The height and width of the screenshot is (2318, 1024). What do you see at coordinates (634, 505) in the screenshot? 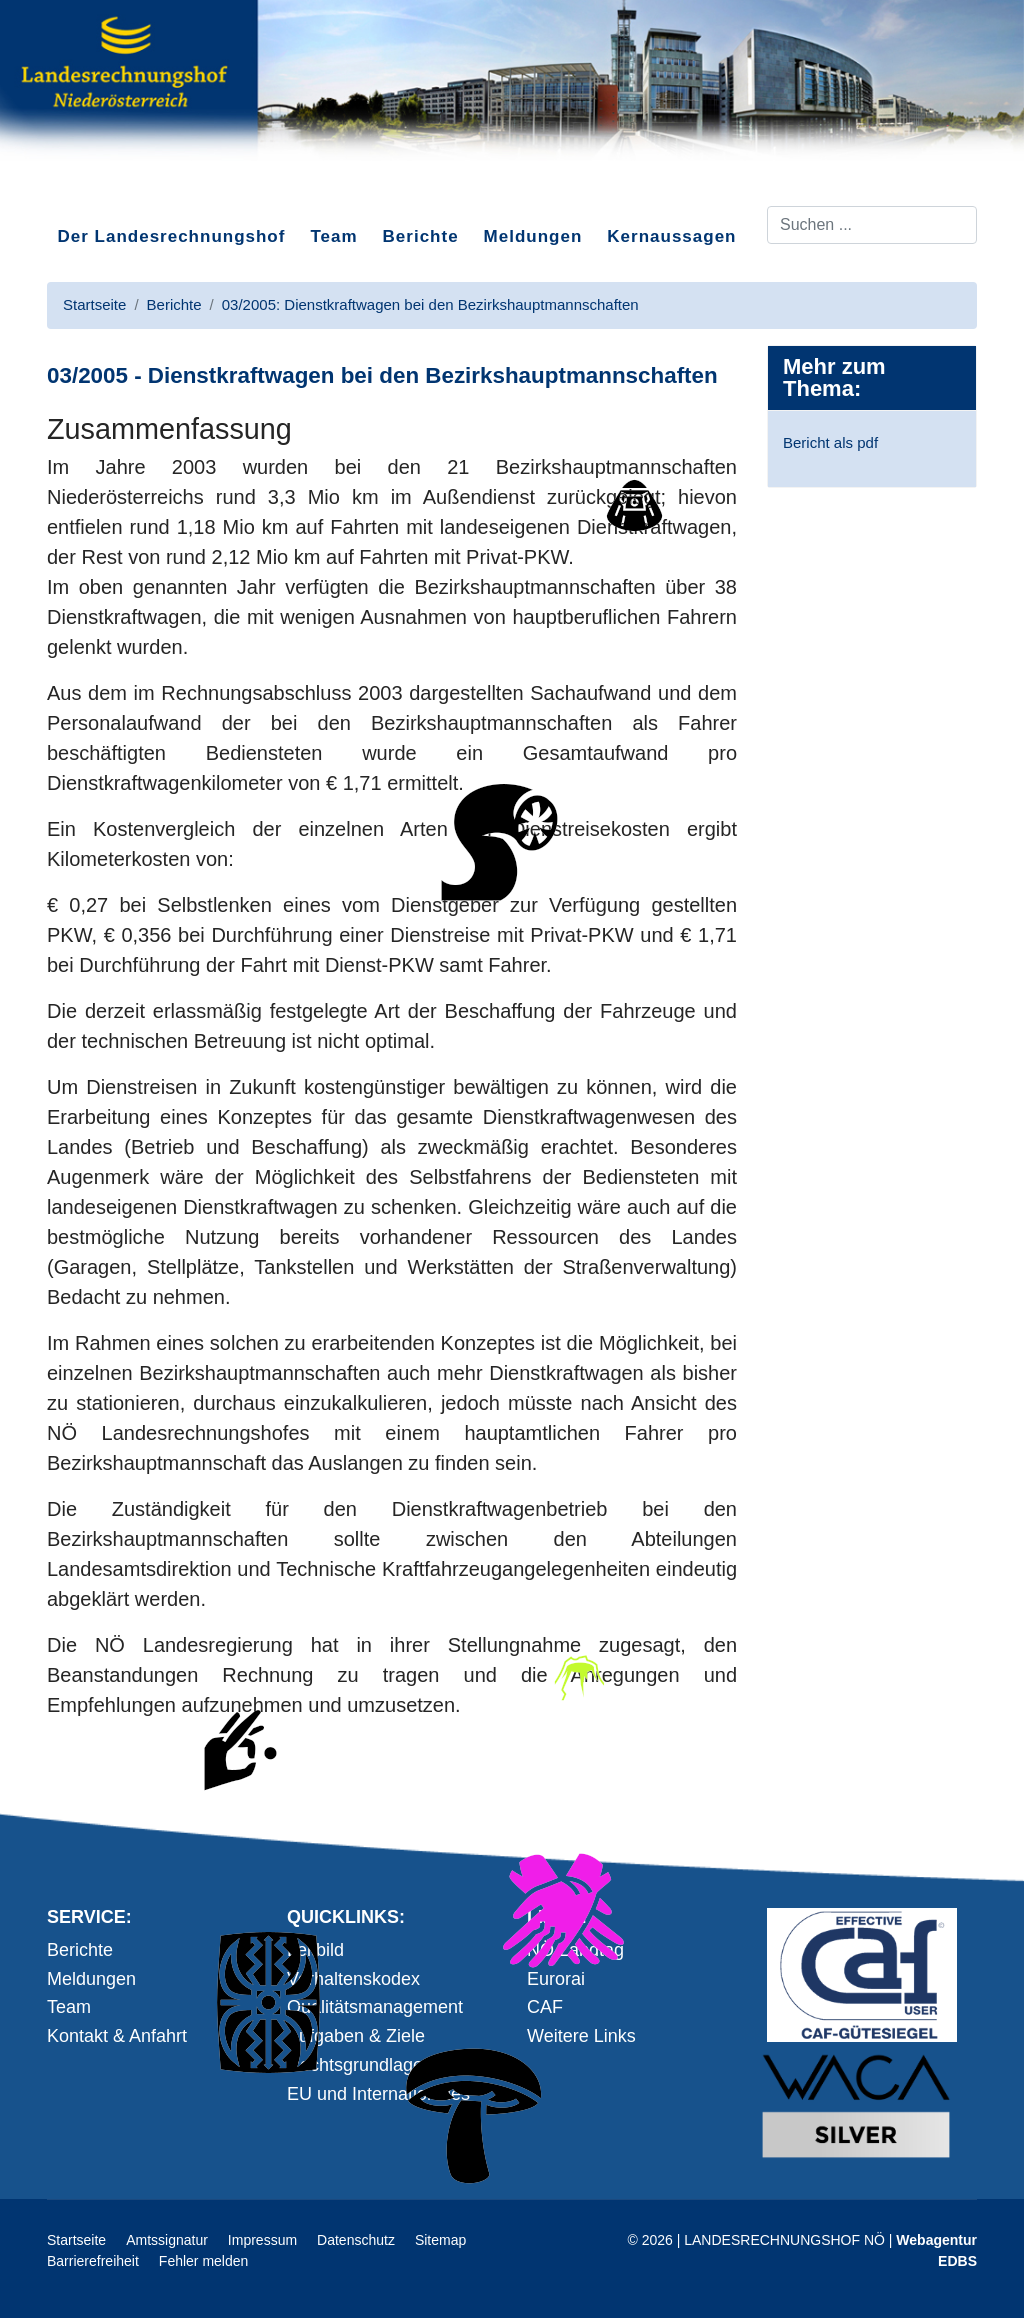
I see `view space mission or spacecraft content` at bounding box center [634, 505].